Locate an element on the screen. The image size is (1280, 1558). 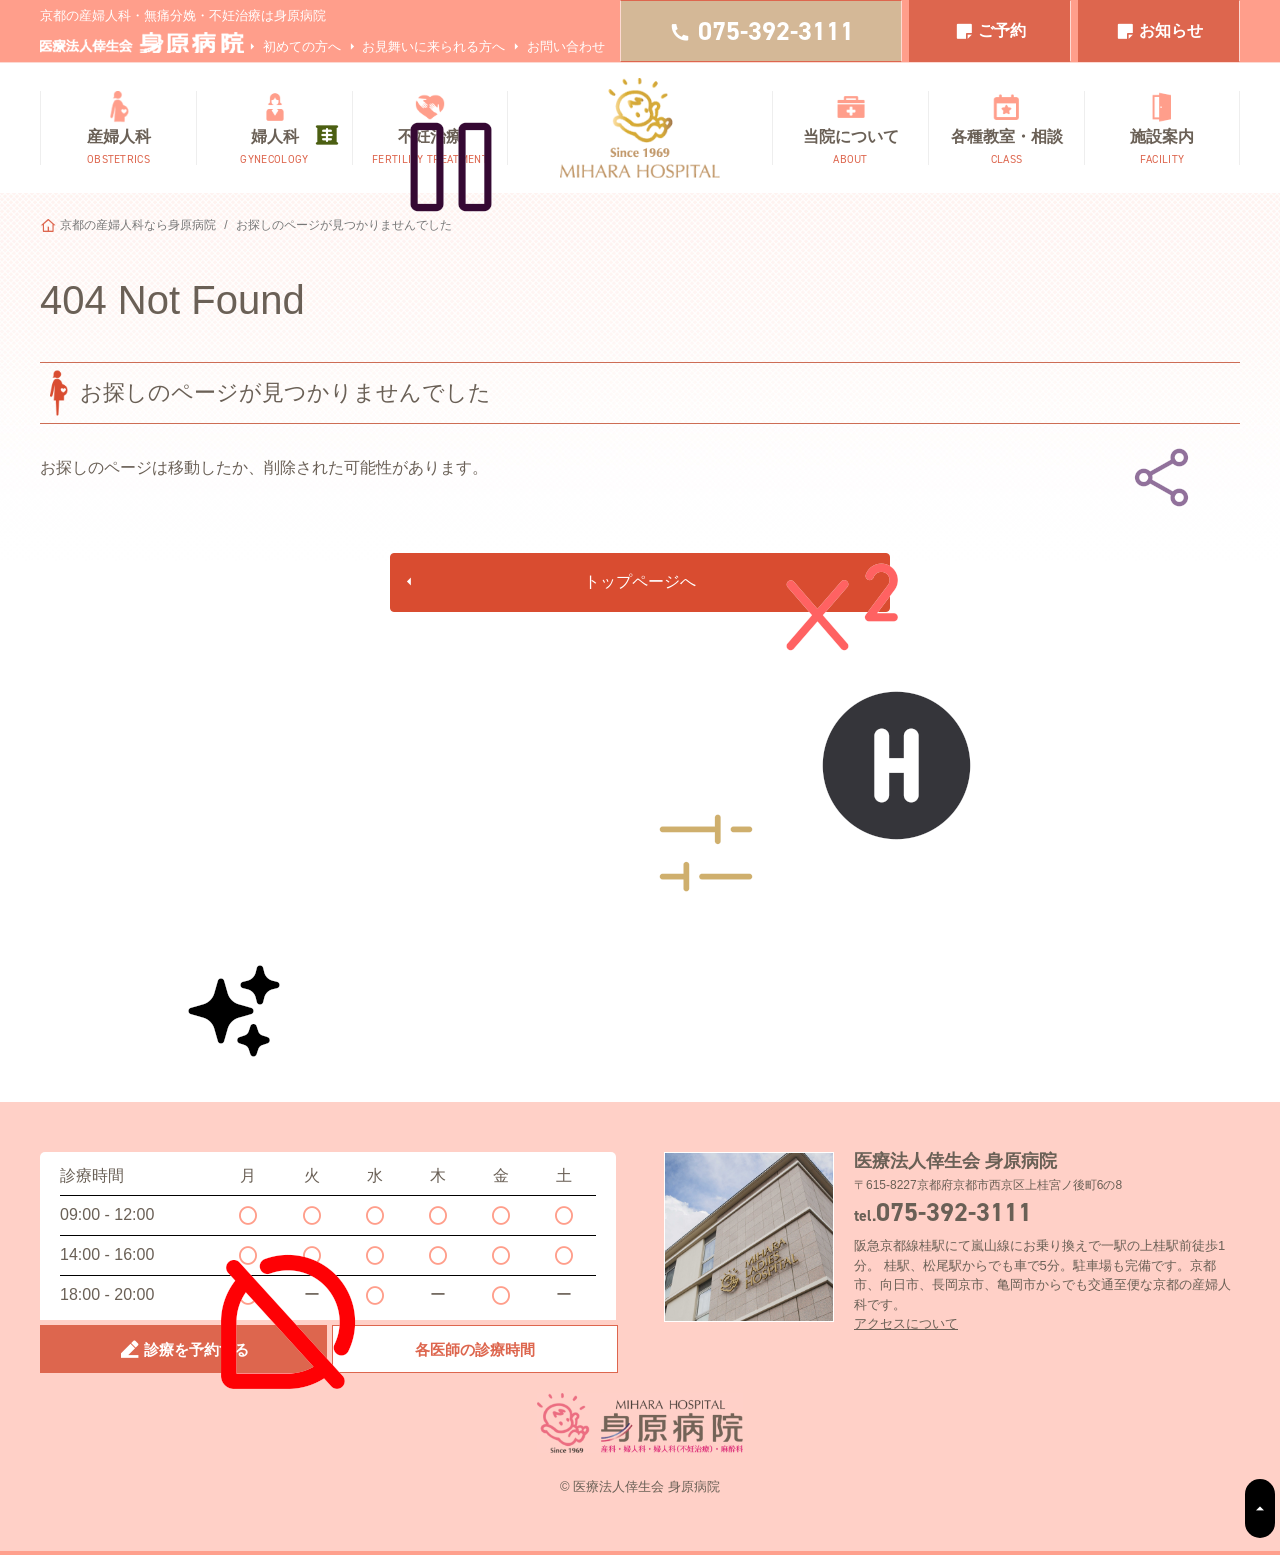
view x-ray or medical imaging results is located at coordinates (327, 135).